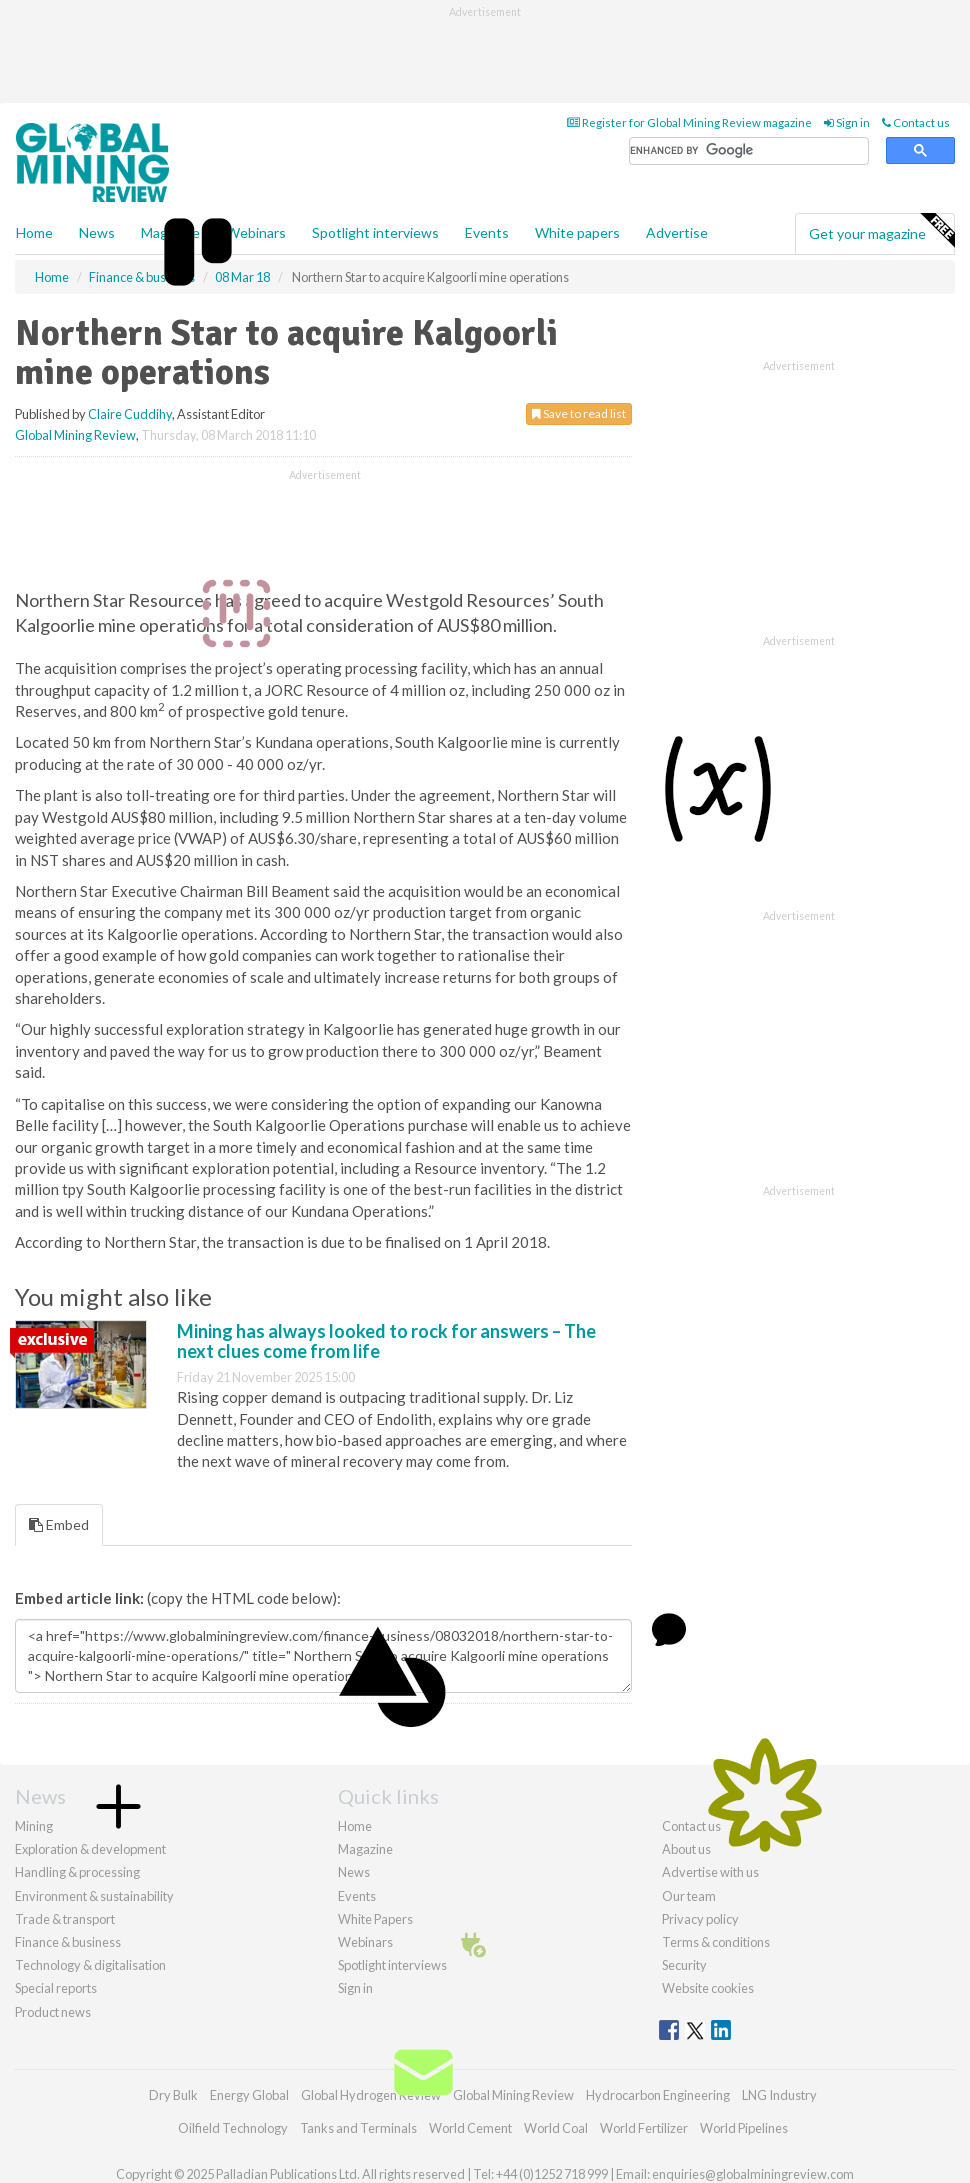 This screenshot has height=2183, width=970. What do you see at coordinates (472, 1945) in the screenshot?
I see `indicates active power connection or charging` at bounding box center [472, 1945].